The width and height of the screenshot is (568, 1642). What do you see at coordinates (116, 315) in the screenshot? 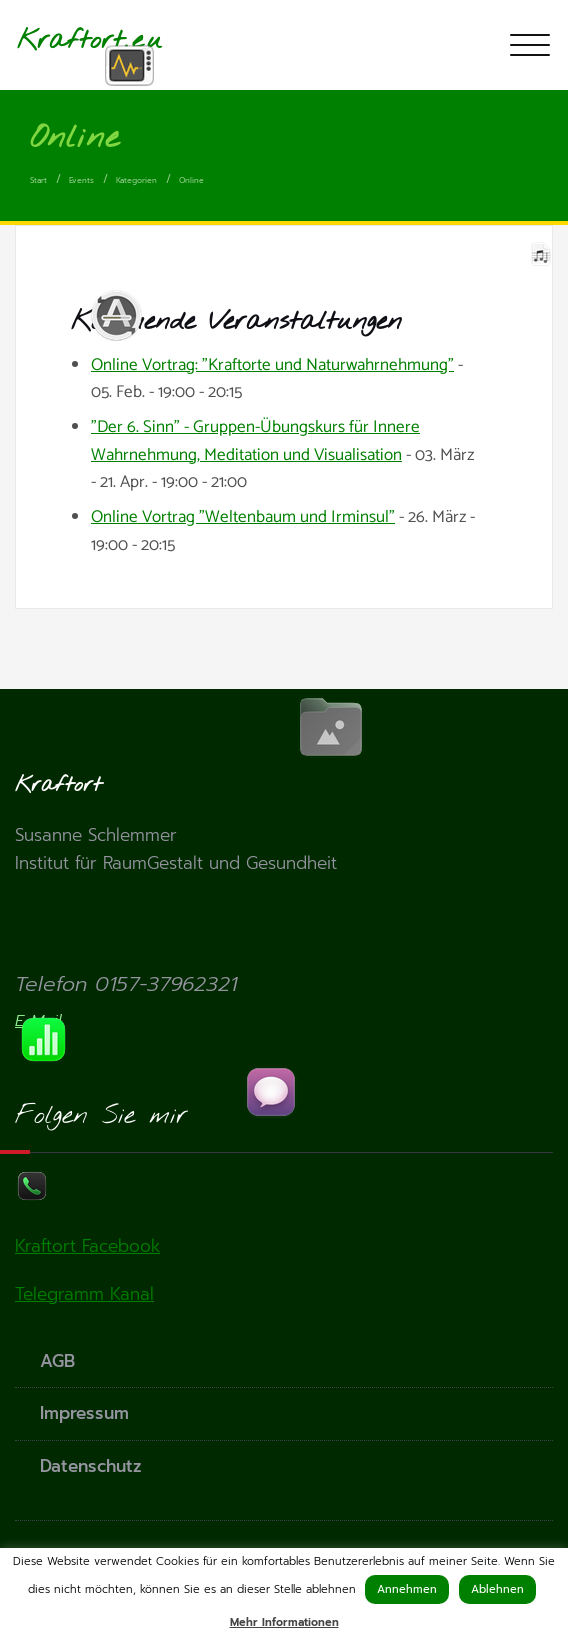
I see `check for and install software updates` at bounding box center [116, 315].